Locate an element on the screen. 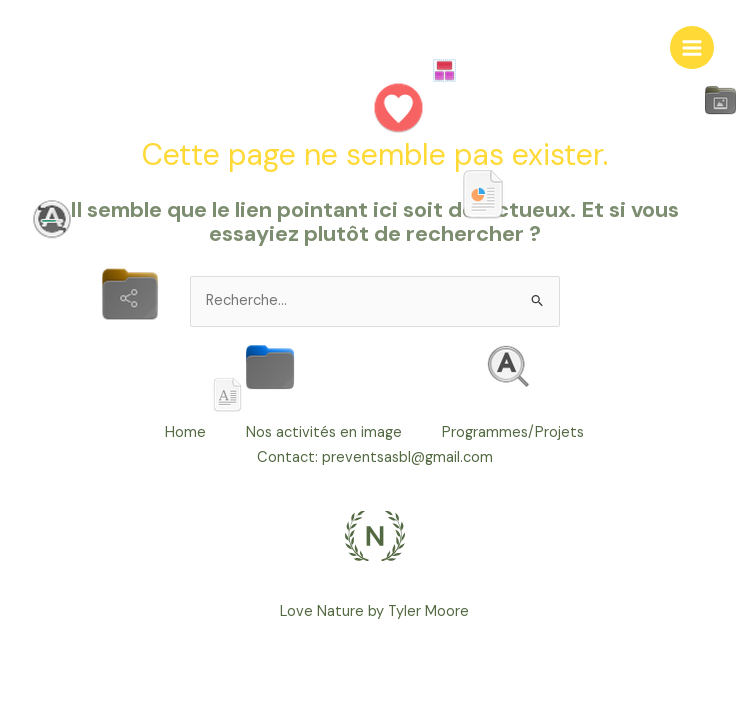 The image size is (749, 720). mark item as favorite is located at coordinates (398, 107).